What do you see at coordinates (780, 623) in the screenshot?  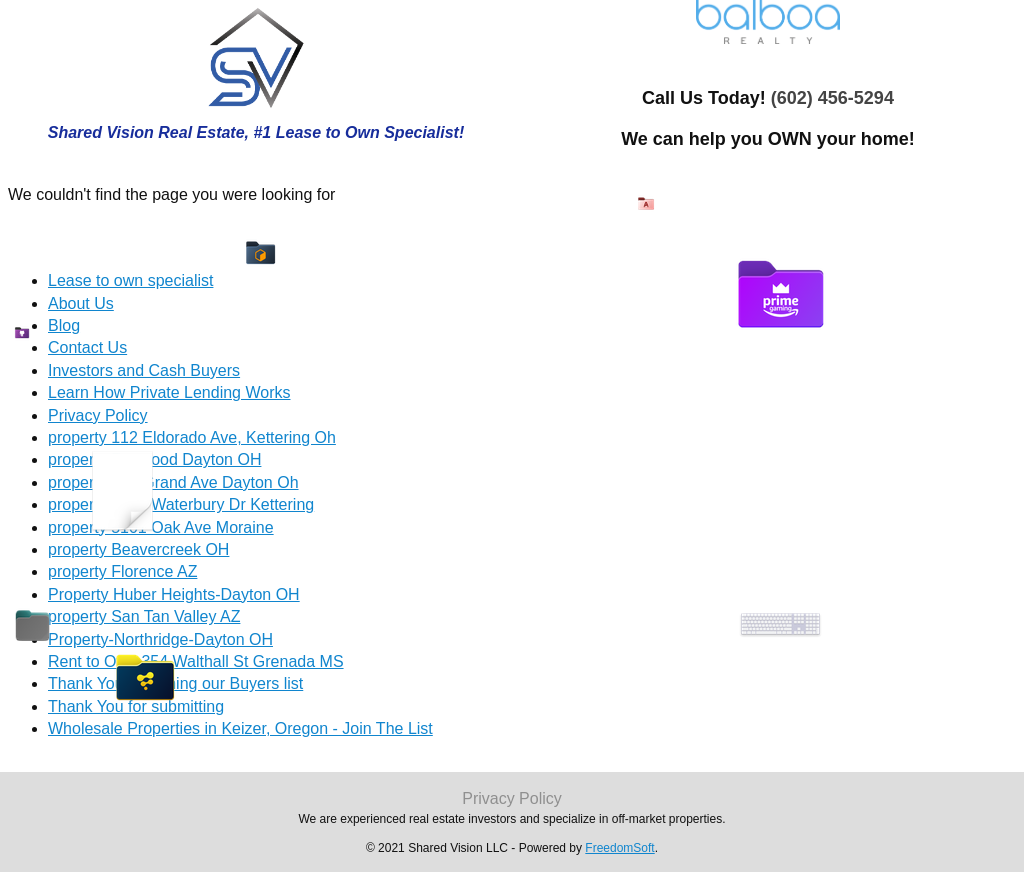 I see `connect a bluetooth keyboard` at bounding box center [780, 623].